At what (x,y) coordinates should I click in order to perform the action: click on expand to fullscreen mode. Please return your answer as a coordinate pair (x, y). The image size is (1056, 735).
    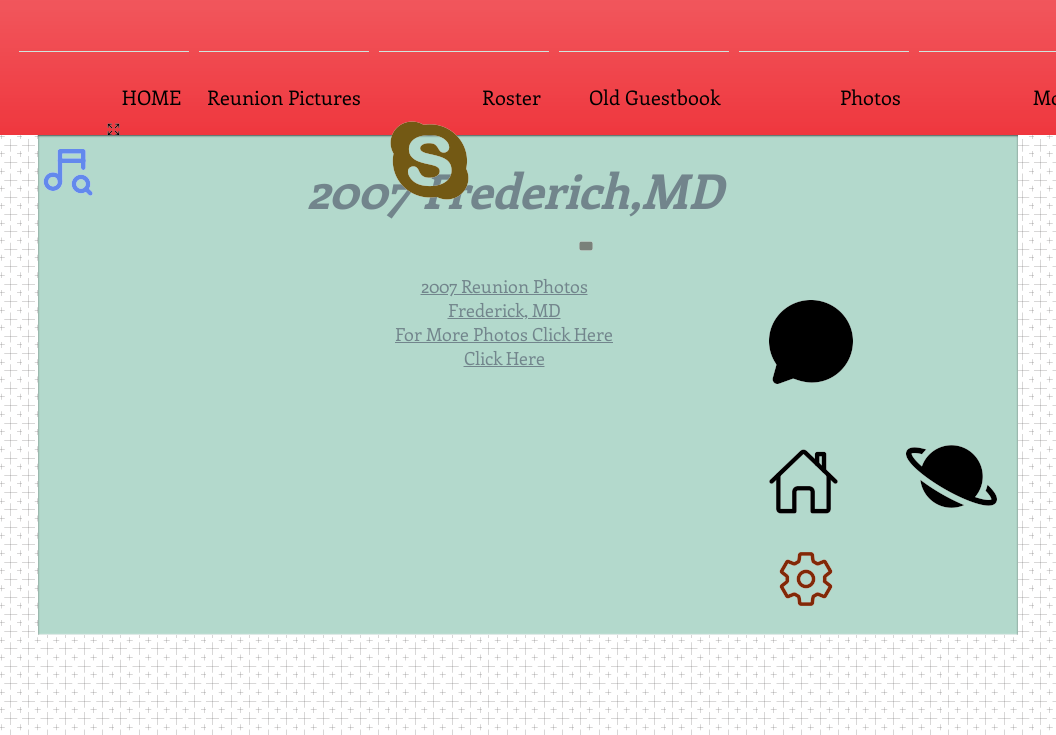
    Looking at the image, I should click on (113, 129).